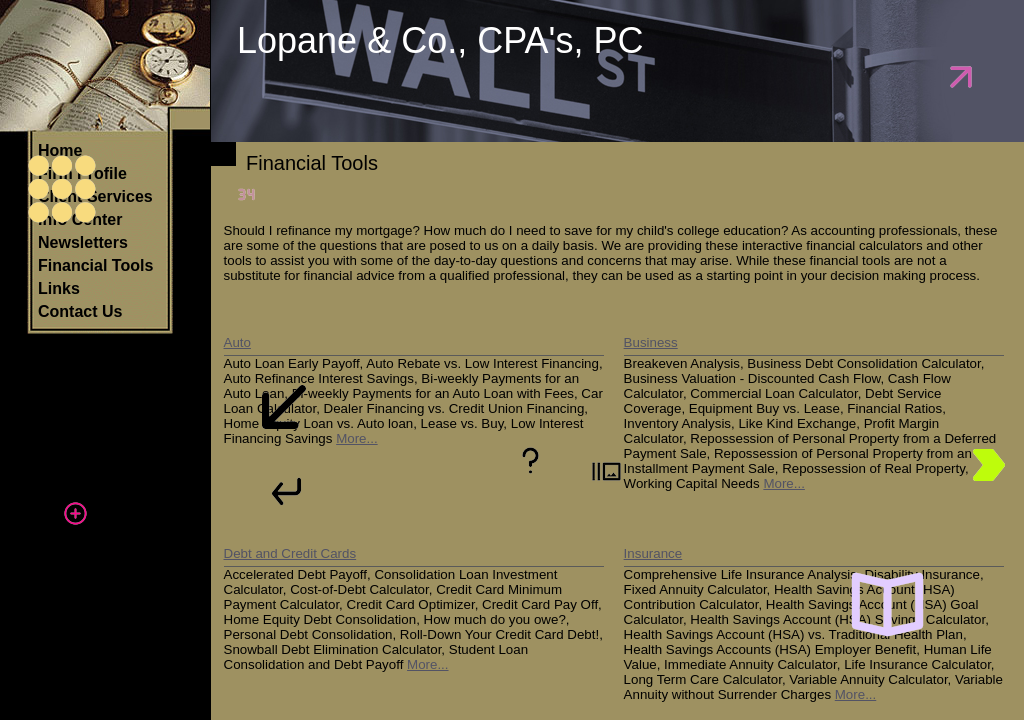 The width and height of the screenshot is (1024, 720). What do you see at coordinates (606, 471) in the screenshot?
I see `enable burst mode for rapid photo capture` at bounding box center [606, 471].